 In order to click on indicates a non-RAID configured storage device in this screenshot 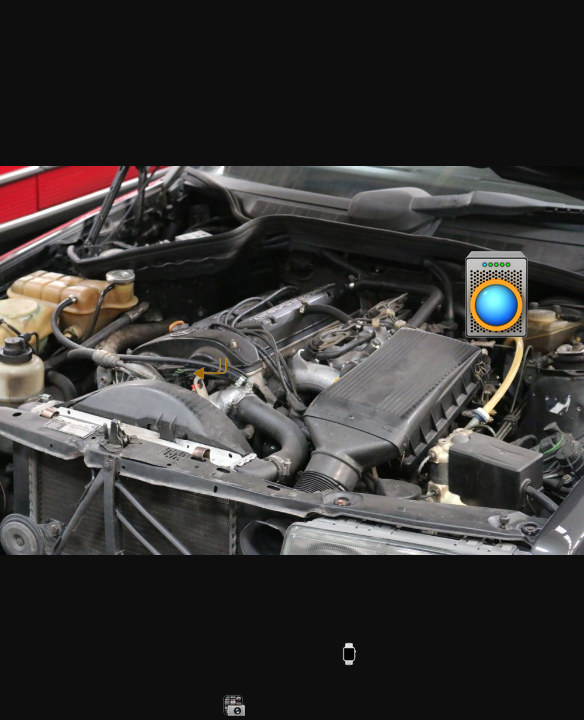, I will do `click(496, 294)`.